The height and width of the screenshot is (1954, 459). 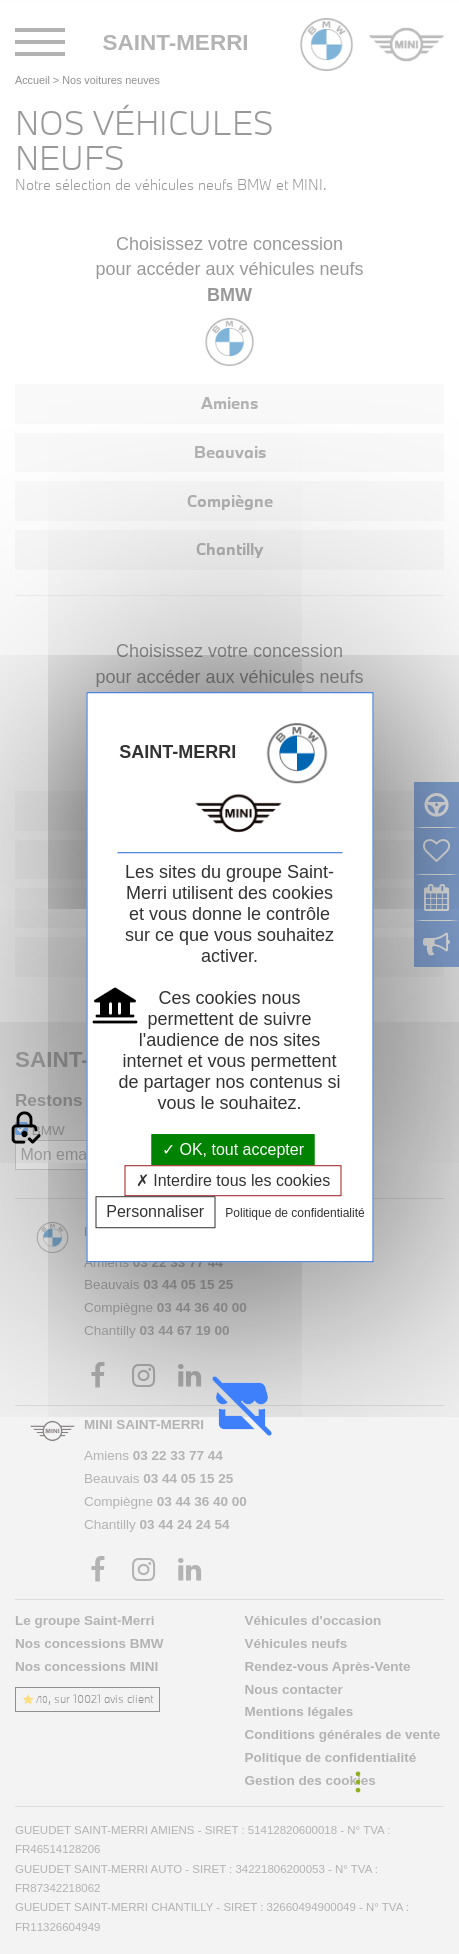 I want to click on indicates a store or shop is closed, so click(x=242, y=1406).